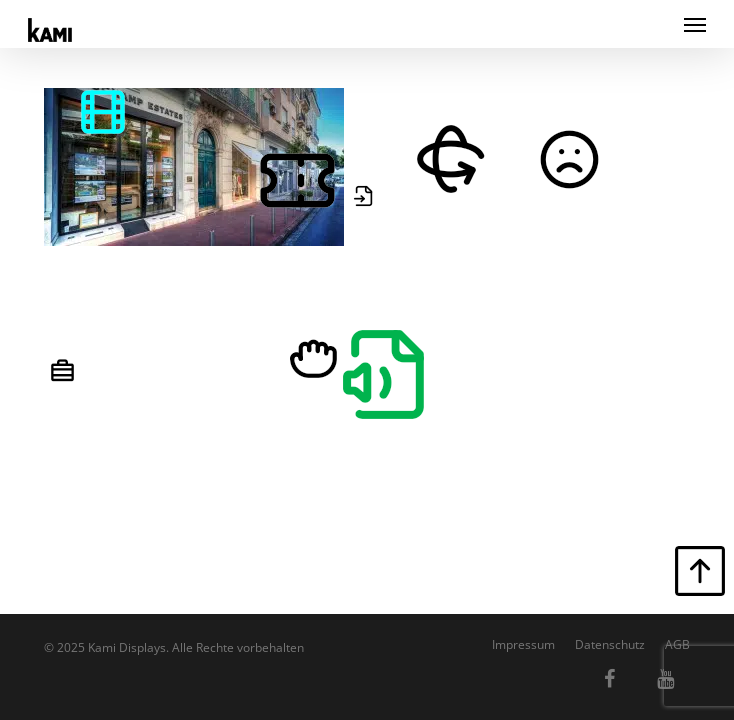 The image size is (734, 720). Describe the element at coordinates (297, 180) in the screenshot. I see `view your tickets or passes` at that location.